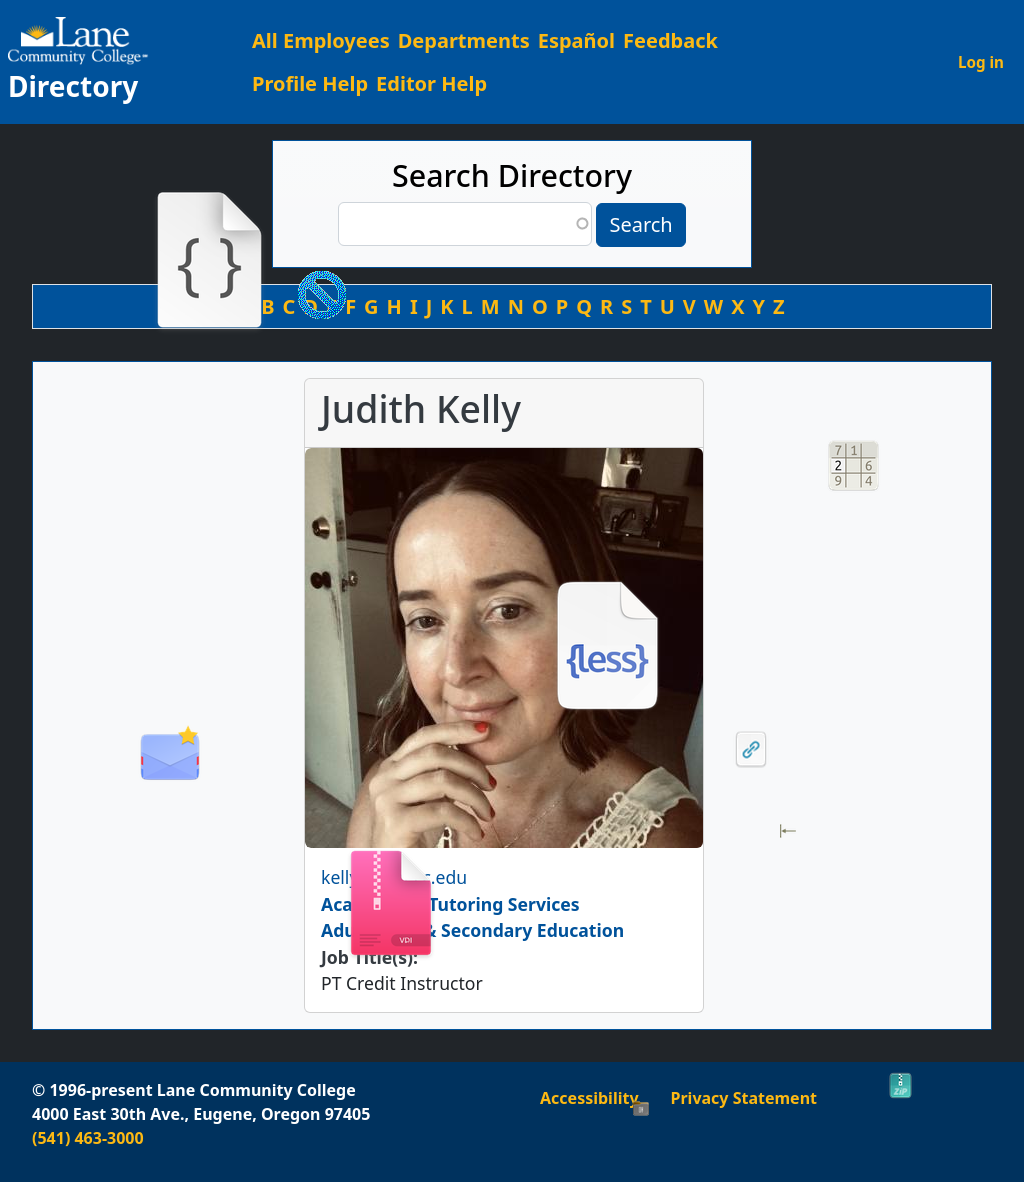 The width and height of the screenshot is (1024, 1182). Describe the element at coordinates (170, 757) in the screenshot. I see `mark email as unread` at that location.